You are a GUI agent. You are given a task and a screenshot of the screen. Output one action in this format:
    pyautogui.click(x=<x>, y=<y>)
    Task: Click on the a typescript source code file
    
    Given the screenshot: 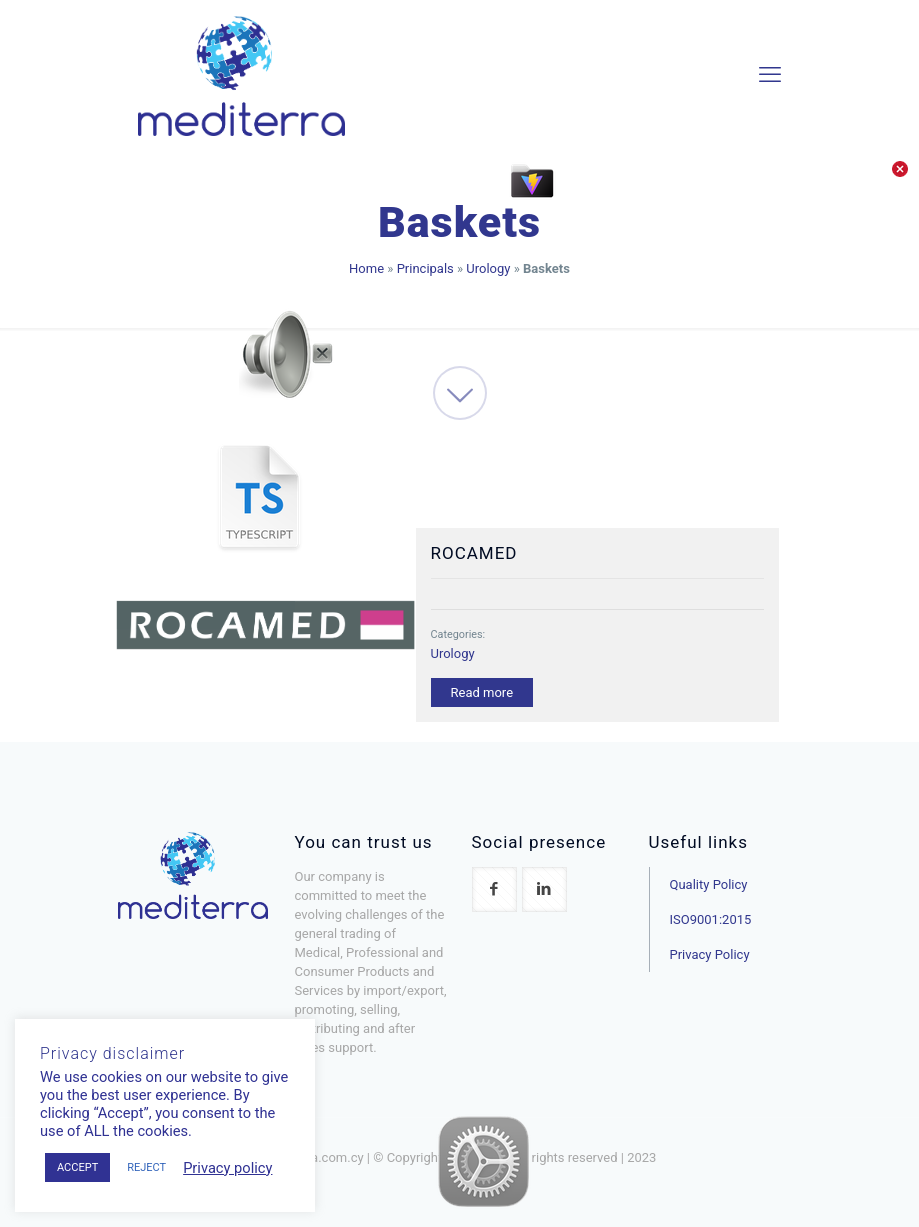 What is the action you would take?
    pyautogui.click(x=259, y=498)
    